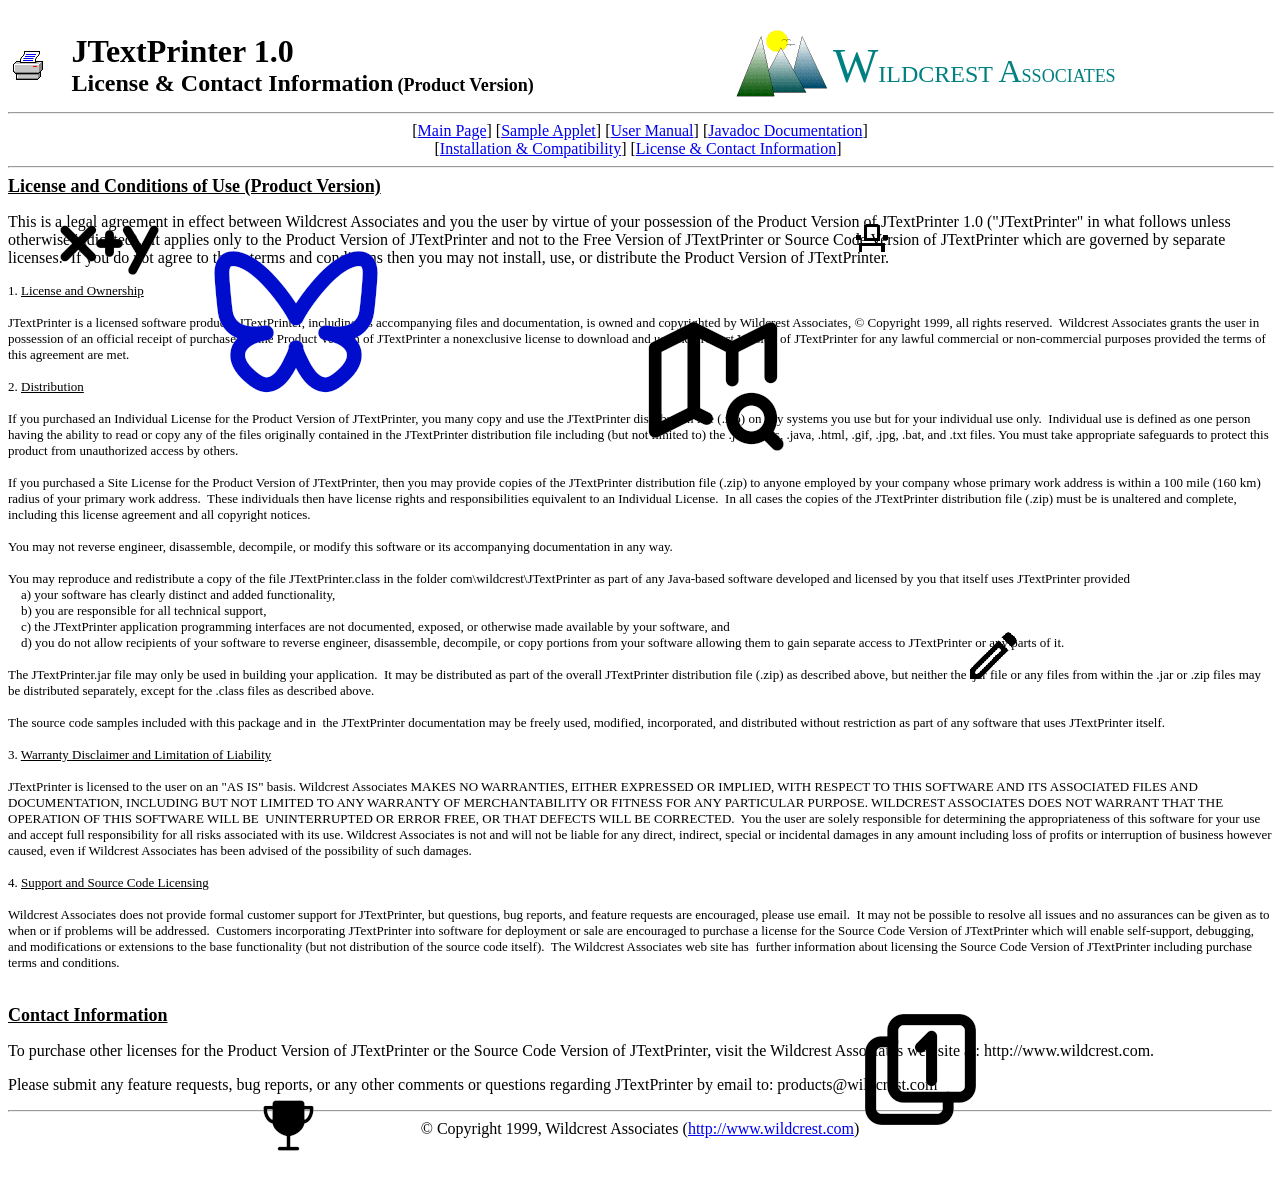 The height and width of the screenshot is (1188, 1280). Describe the element at coordinates (713, 380) in the screenshot. I see `search for a location on the map` at that location.